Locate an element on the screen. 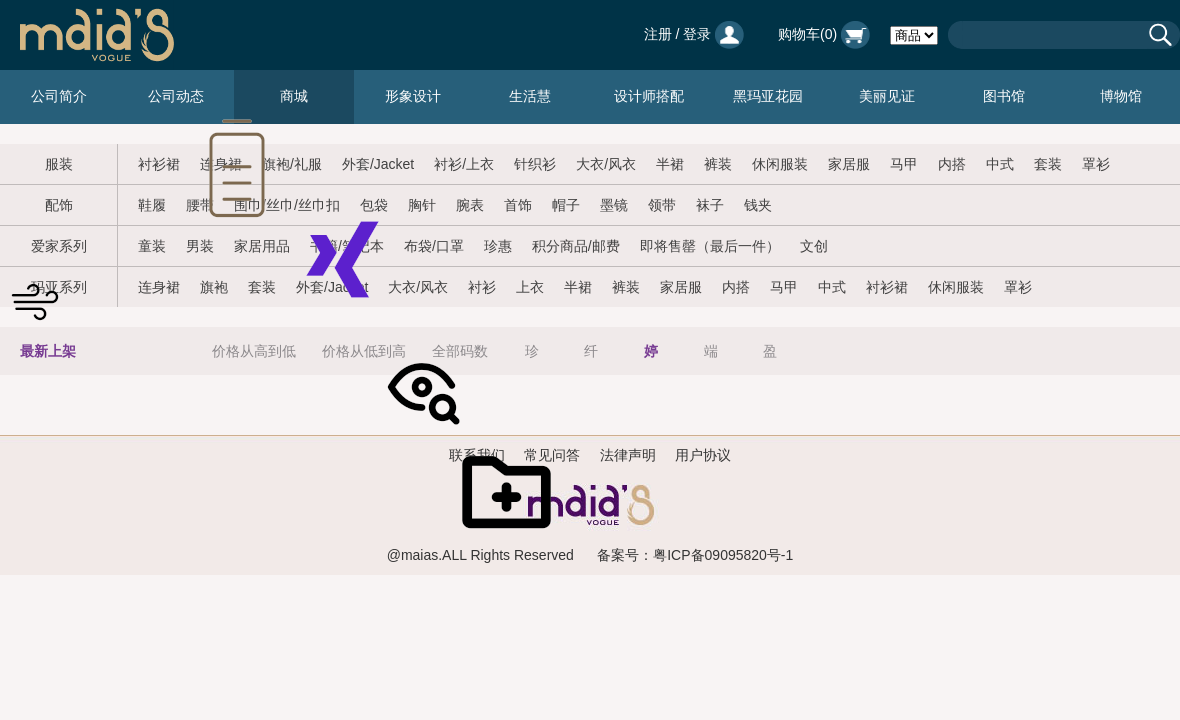  indicates current wind conditions is located at coordinates (35, 302).